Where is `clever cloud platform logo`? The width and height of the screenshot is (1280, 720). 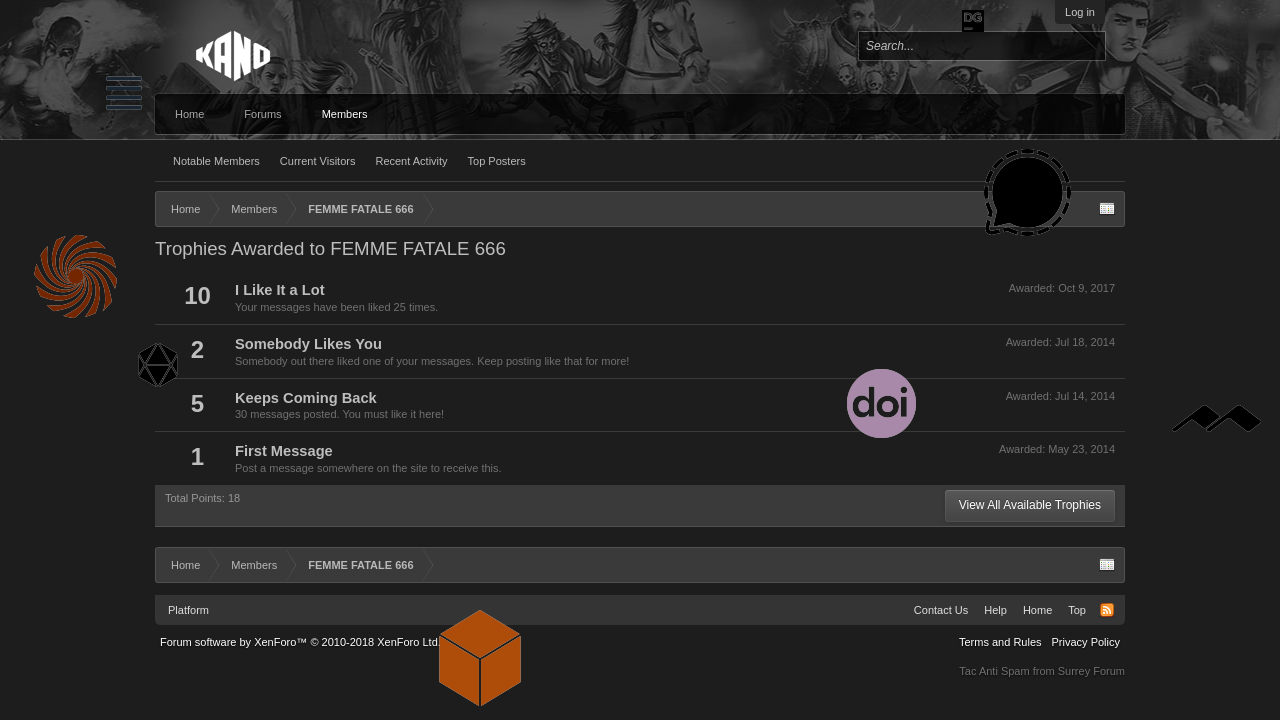
clever cloud platform logo is located at coordinates (158, 365).